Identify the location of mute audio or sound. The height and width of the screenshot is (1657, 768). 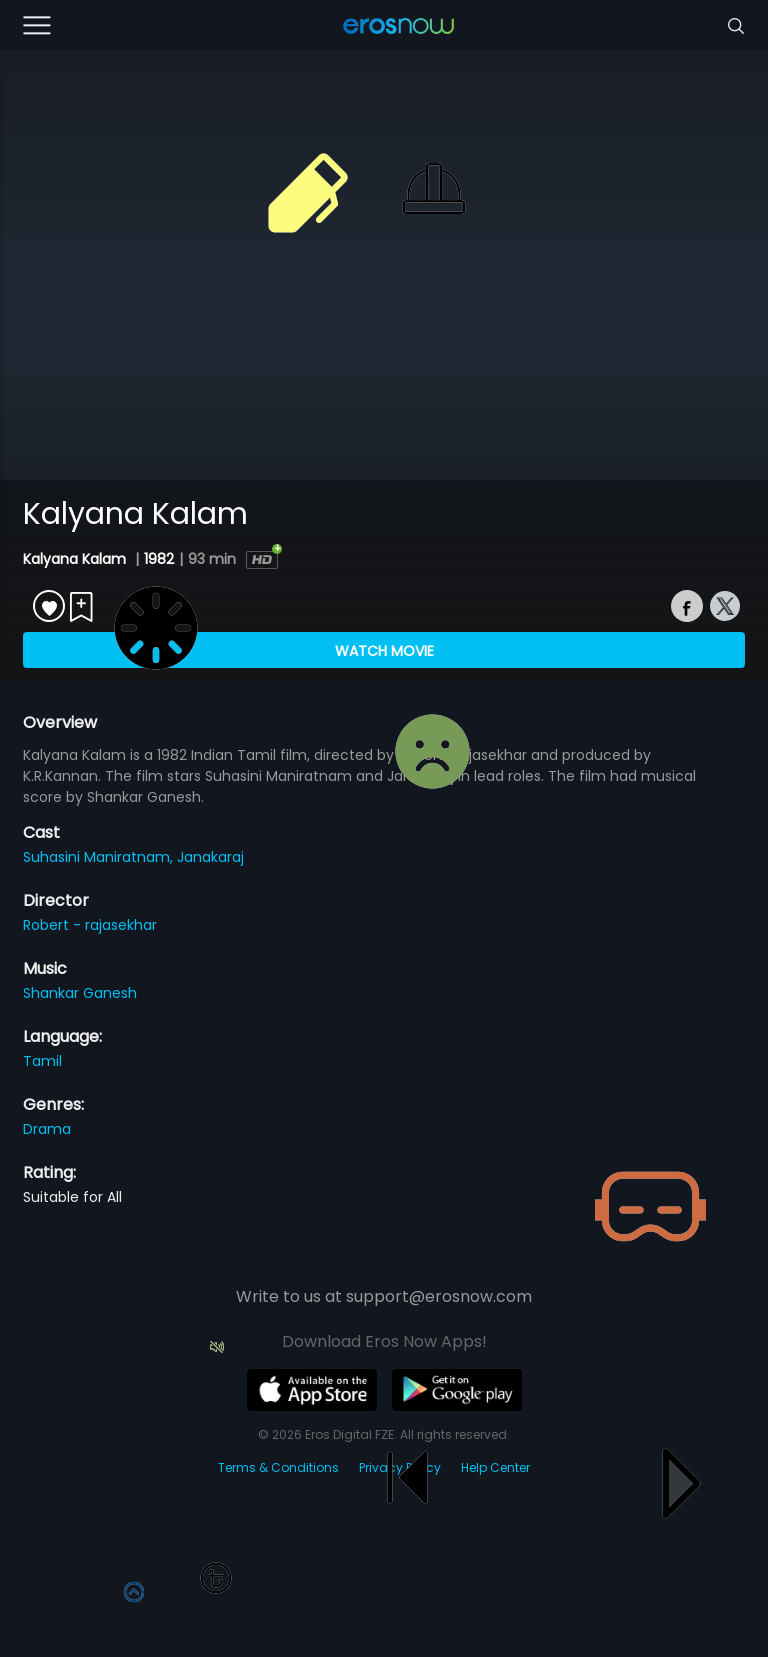
(217, 1347).